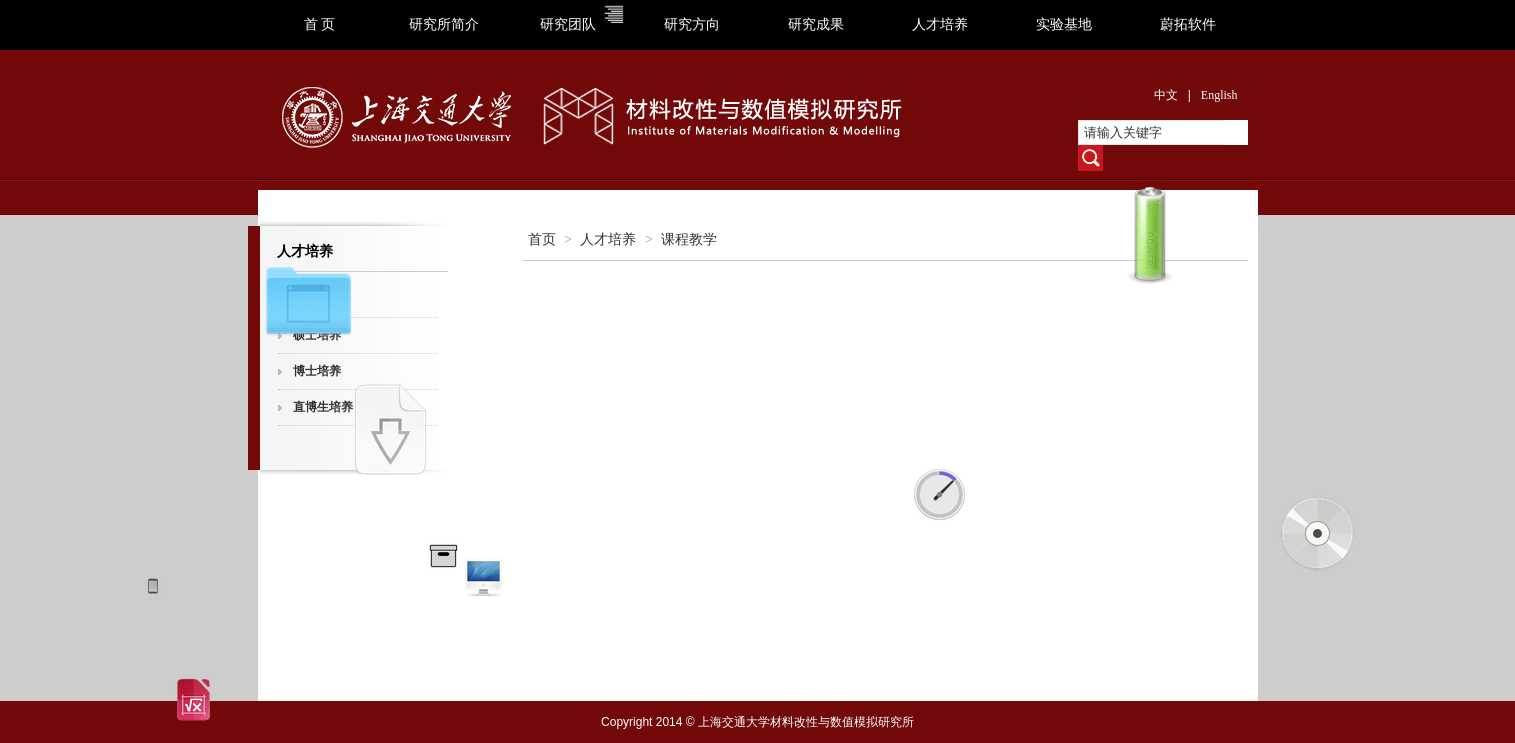 The image size is (1515, 743). What do you see at coordinates (443, 555) in the screenshot?
I see `access archived emails` at bounding box center [443, 555].